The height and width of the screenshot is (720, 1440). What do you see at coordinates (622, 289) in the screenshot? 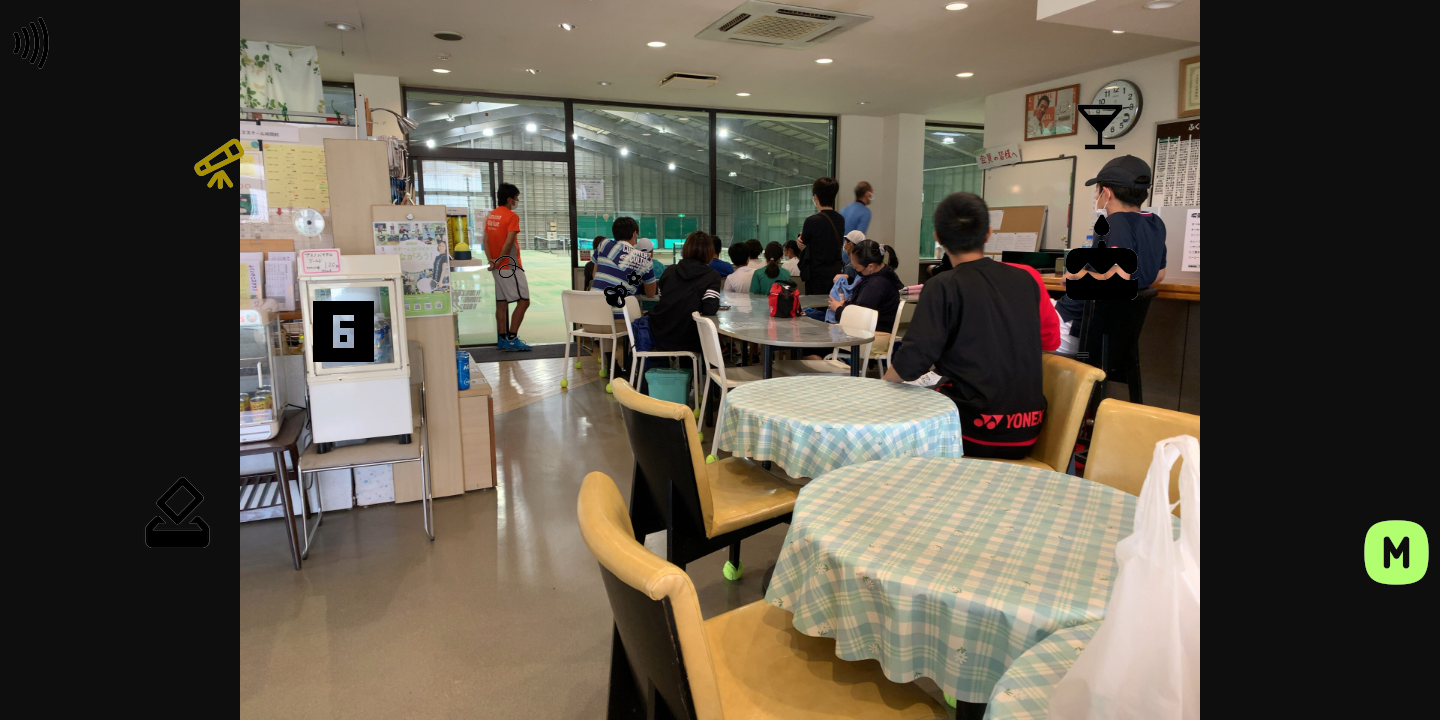
I see `access nature or outdoor-themed emoji` at bounding box center [622, 289].